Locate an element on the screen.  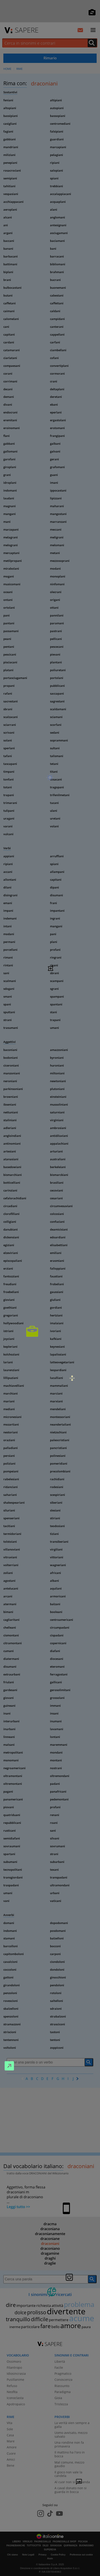
access secure browsing or VPN settings is located at coordinates (52, 2292).